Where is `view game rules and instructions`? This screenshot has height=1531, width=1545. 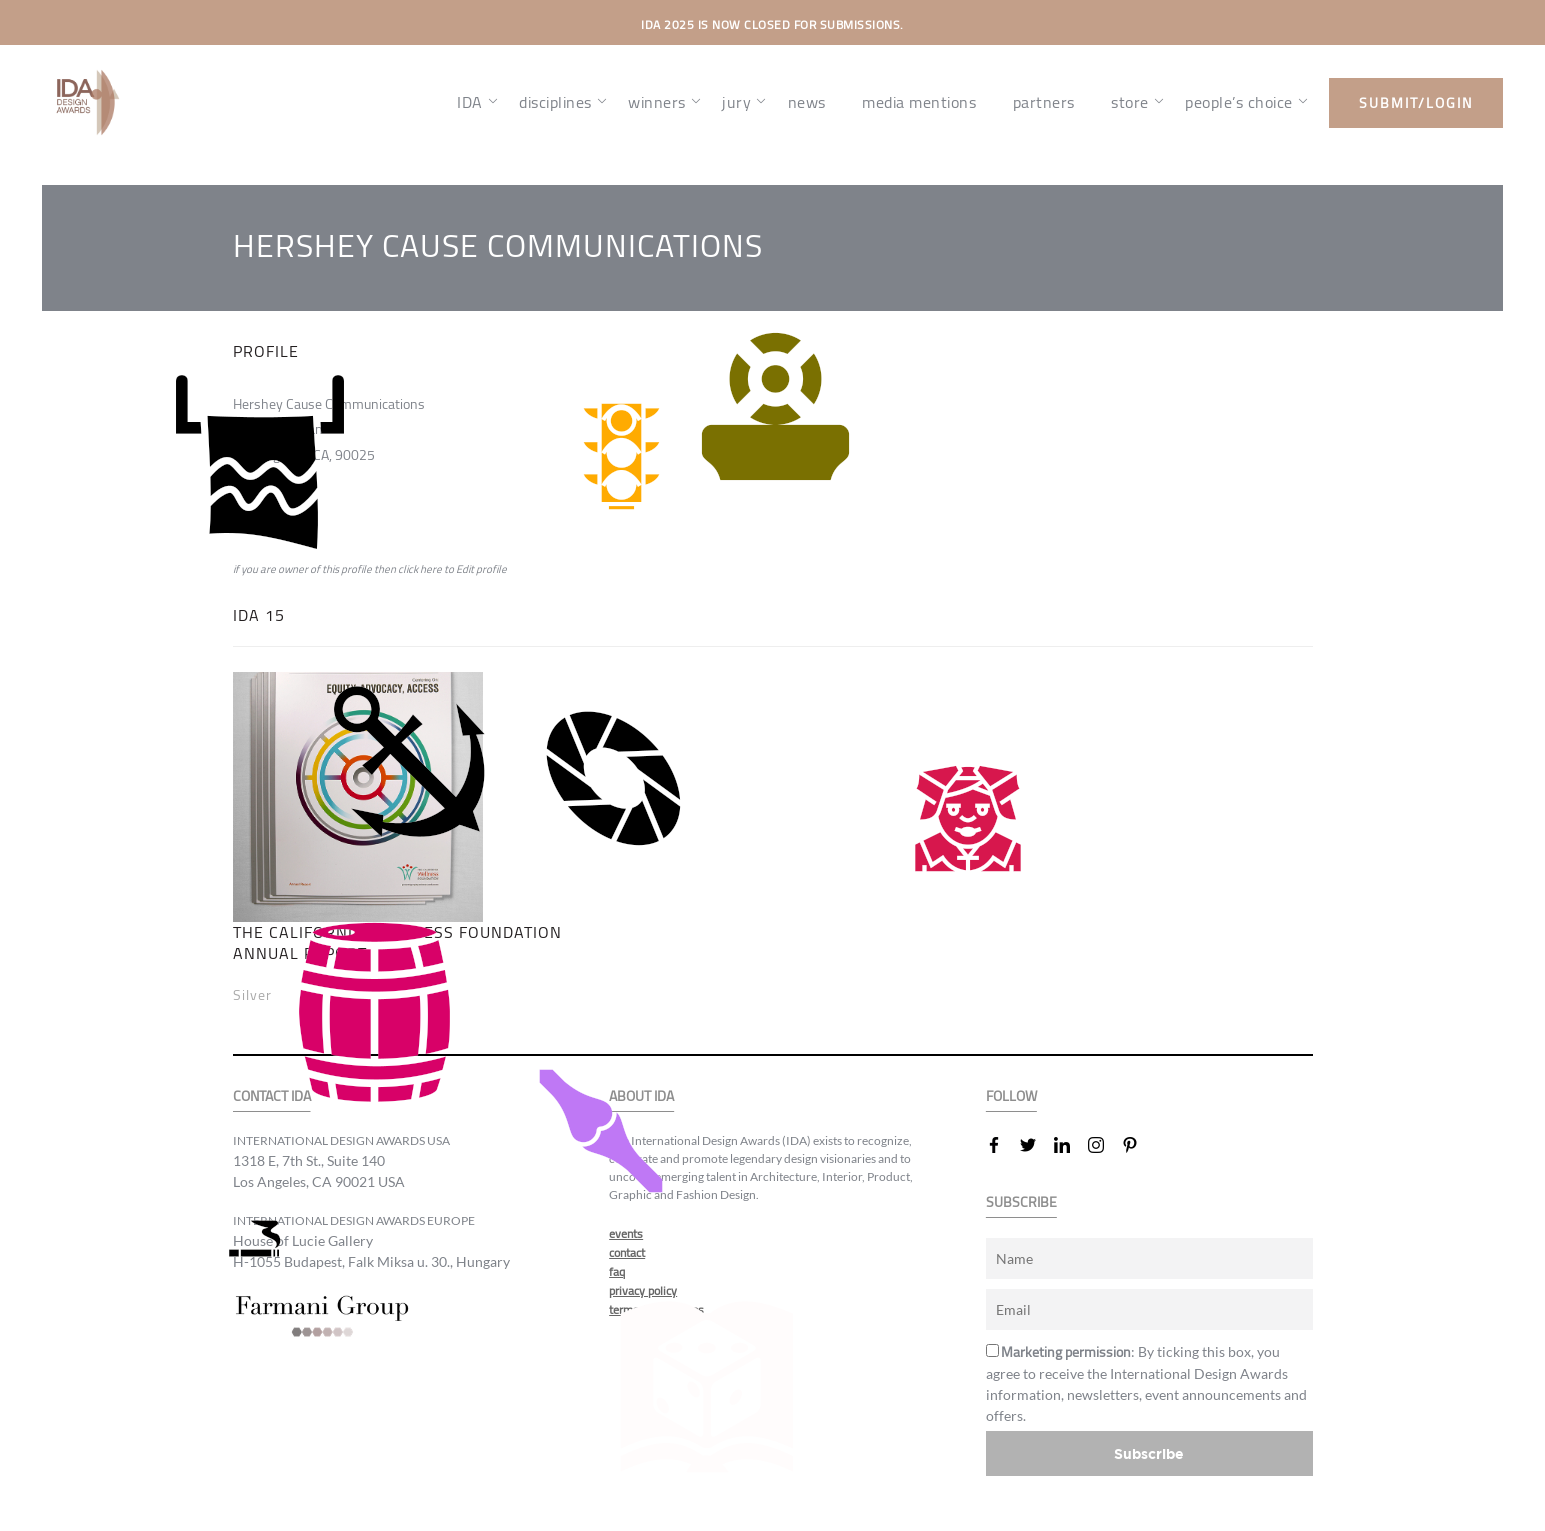 view game rules and instructions is located at coordinates (707, 1388).